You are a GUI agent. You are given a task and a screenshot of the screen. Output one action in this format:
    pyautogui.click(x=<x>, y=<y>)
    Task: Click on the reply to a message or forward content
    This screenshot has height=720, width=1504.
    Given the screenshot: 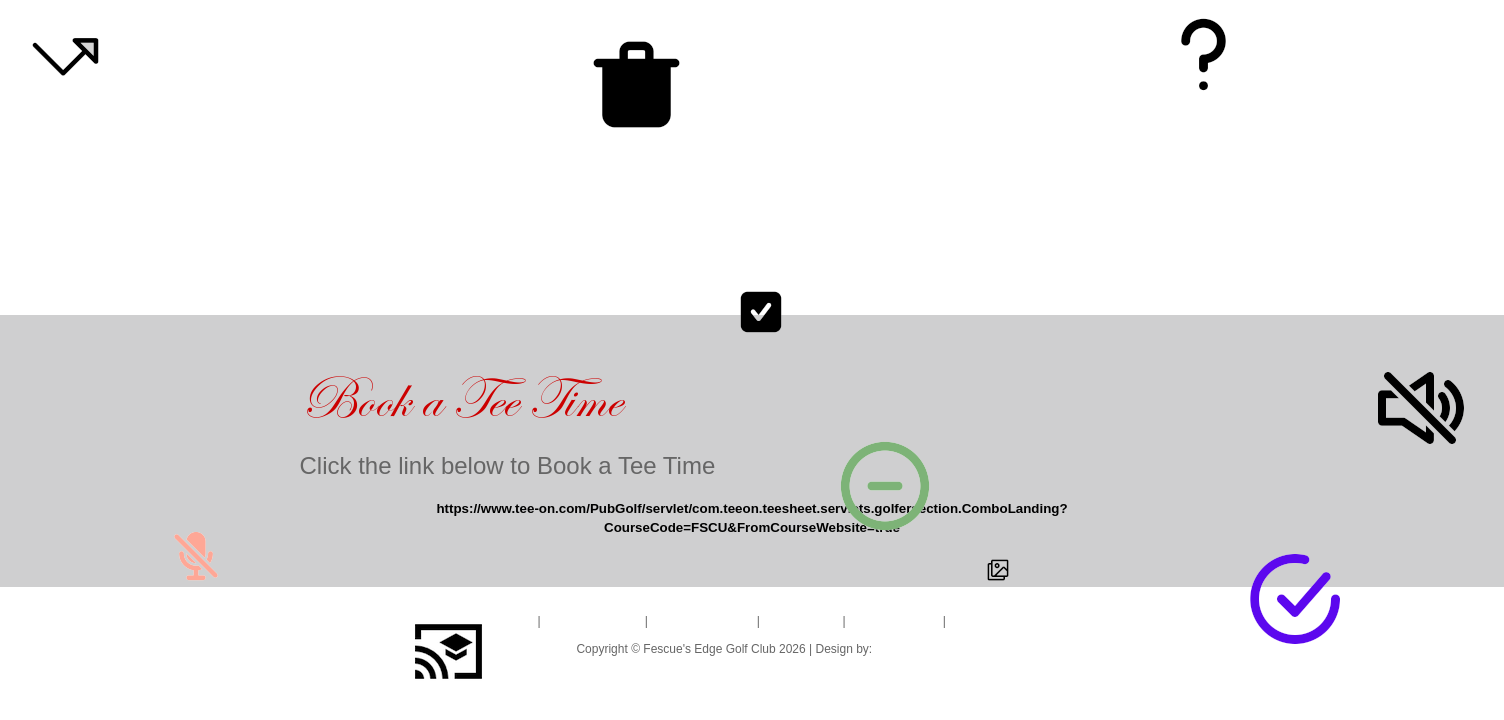 What is the action you would take?
    pyautogui.click(x=65, y=54)
    